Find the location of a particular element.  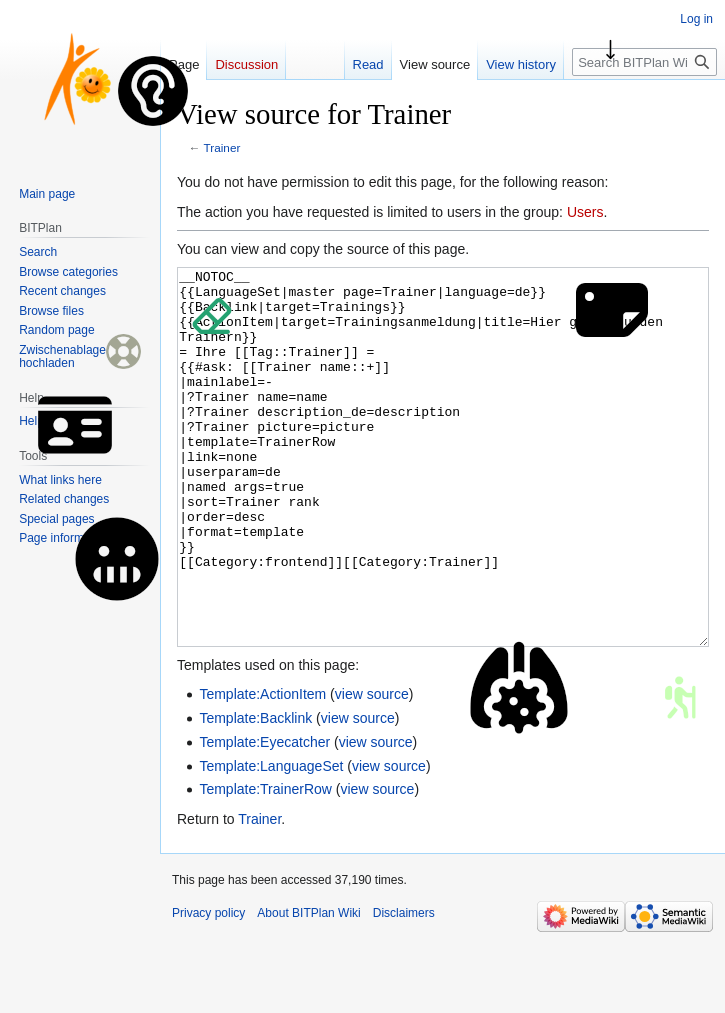

indicates tarp or cover item is located at coordinates (612, 310).